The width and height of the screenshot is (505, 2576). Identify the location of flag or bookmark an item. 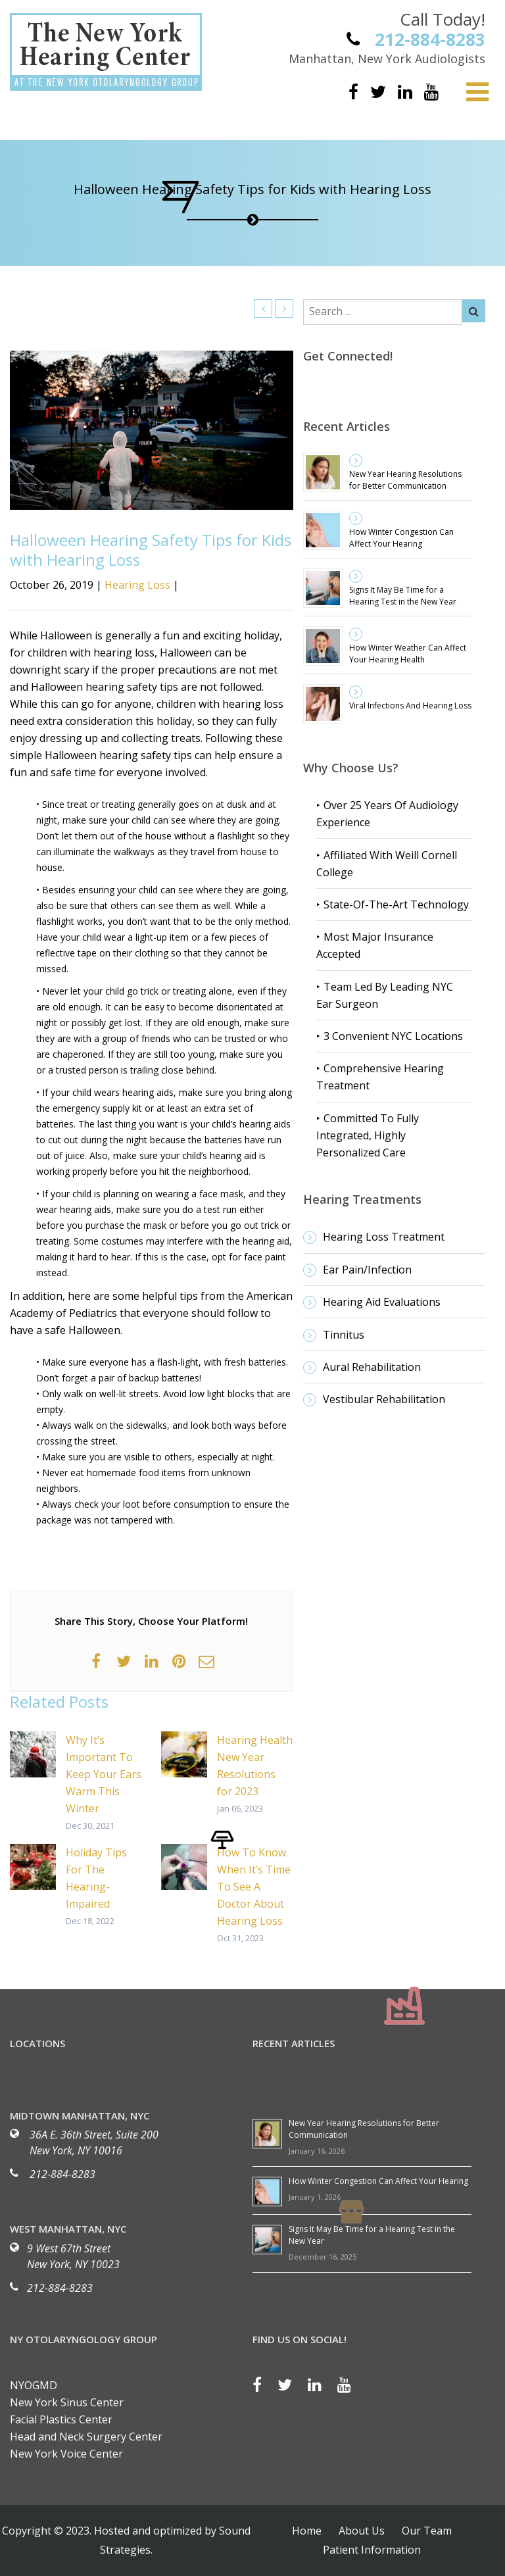
(179, 195).